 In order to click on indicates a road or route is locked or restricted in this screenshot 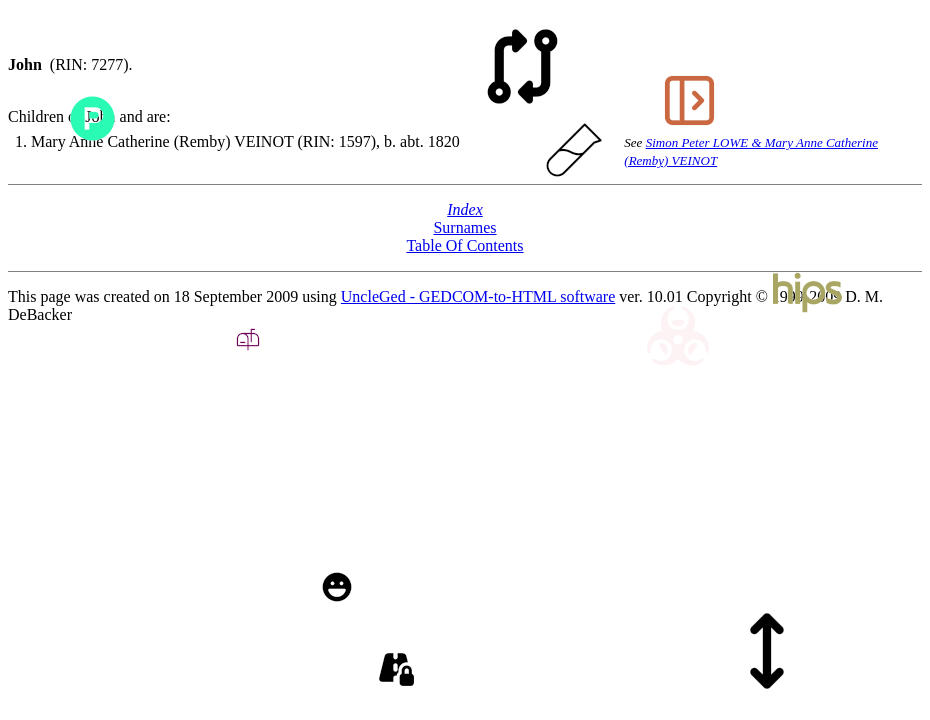, I will do `click(395, 667)`.